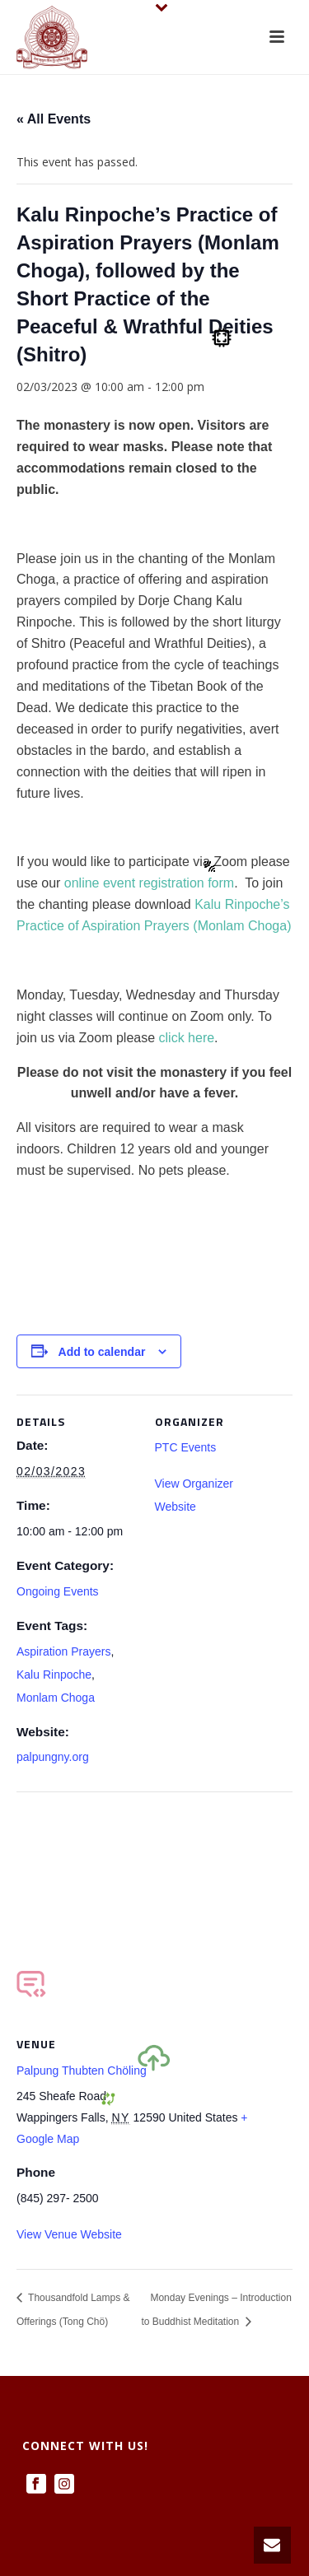 The width and height of the screenshot is (309, 2576). What do you see at coordinates (209, 866) in the screenshot?
I see `enable light leak or lens flare effect` at bounding box center [209, 866].